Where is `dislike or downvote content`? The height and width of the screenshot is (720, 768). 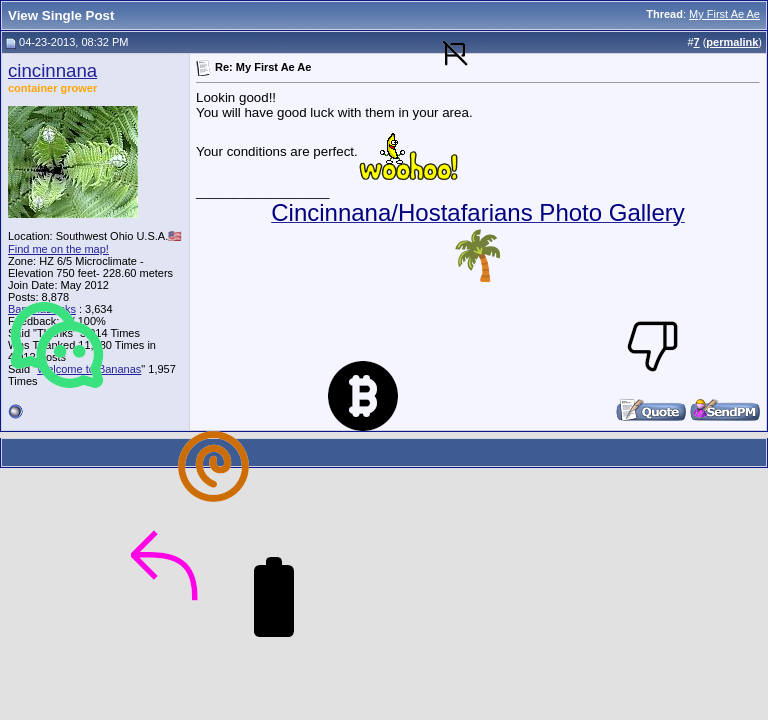
dislike or downvote content is located at coordinates (652, 346).